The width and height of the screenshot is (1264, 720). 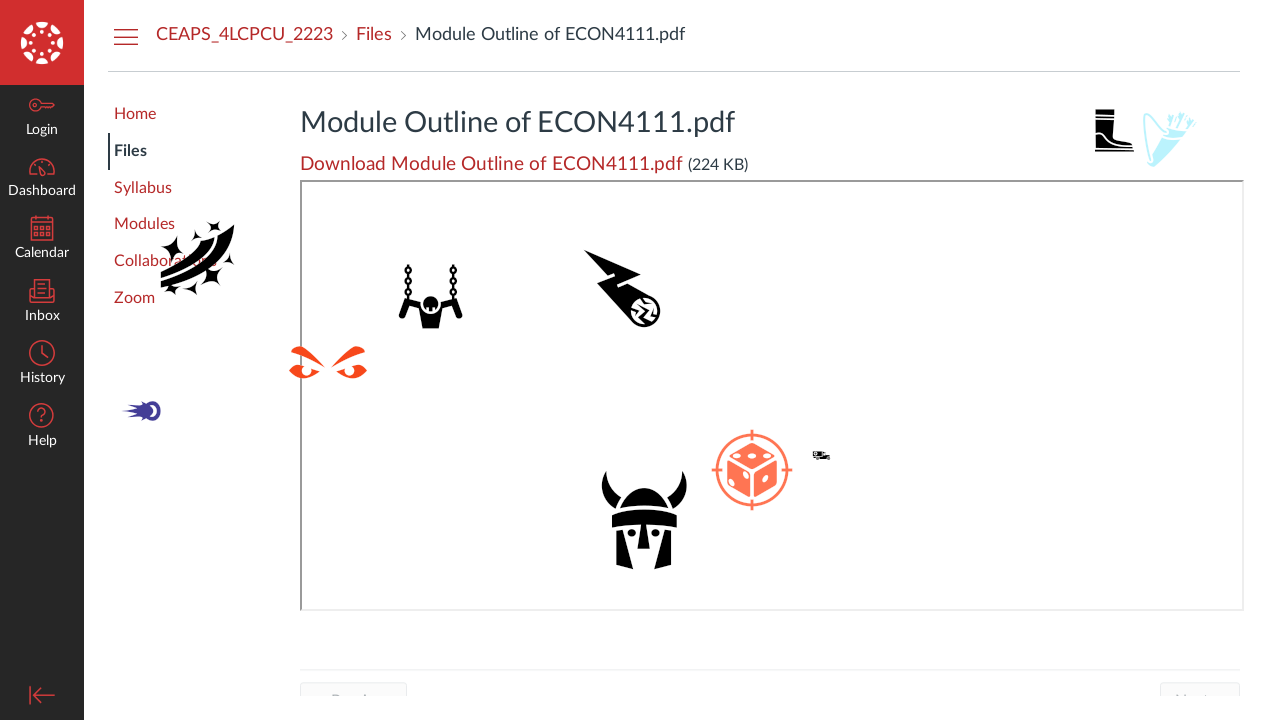 What do you see at coordinates (197, 258) in the screenshot?
I see `equip or select a magical sword weapon` at bounding box center [197, 258].